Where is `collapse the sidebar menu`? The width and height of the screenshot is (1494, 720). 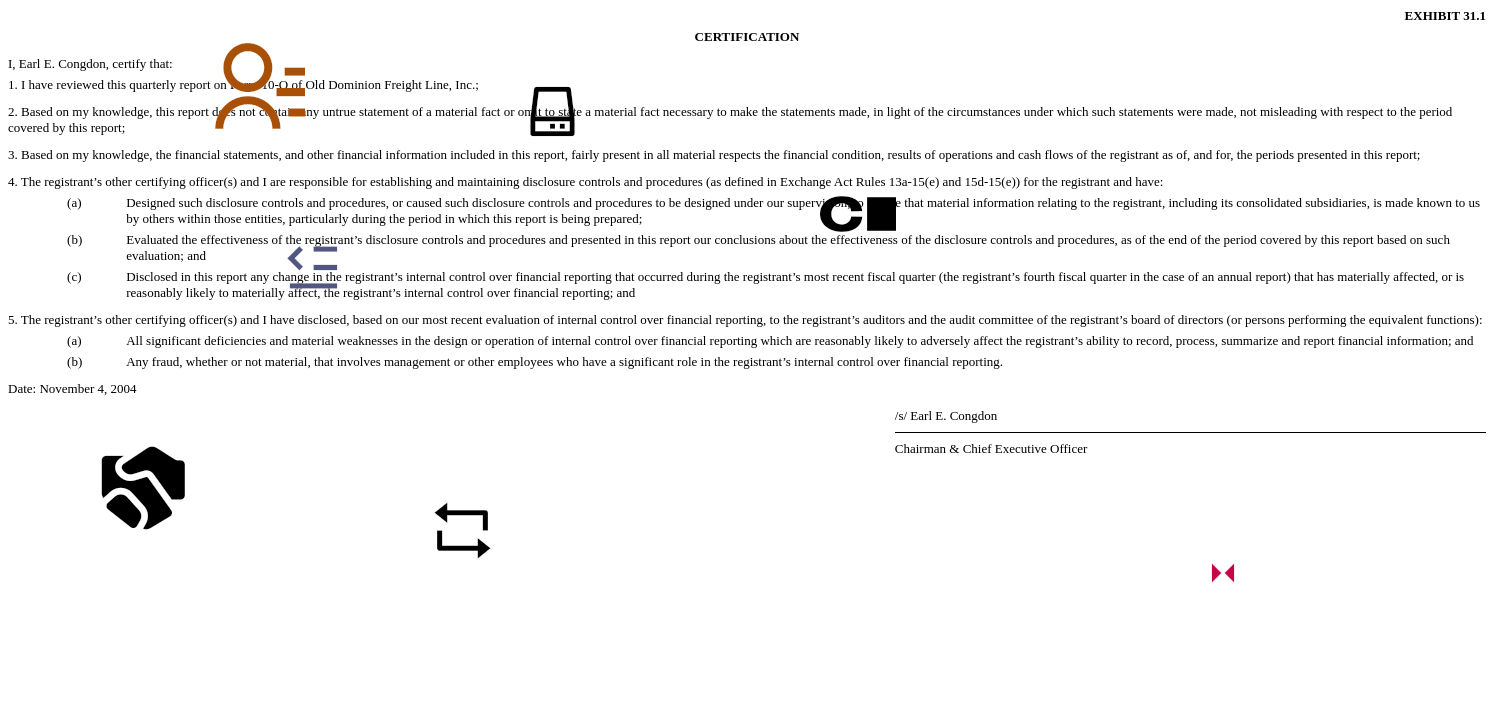 collapse the sidebar menu is located at coordinates (313, 267).